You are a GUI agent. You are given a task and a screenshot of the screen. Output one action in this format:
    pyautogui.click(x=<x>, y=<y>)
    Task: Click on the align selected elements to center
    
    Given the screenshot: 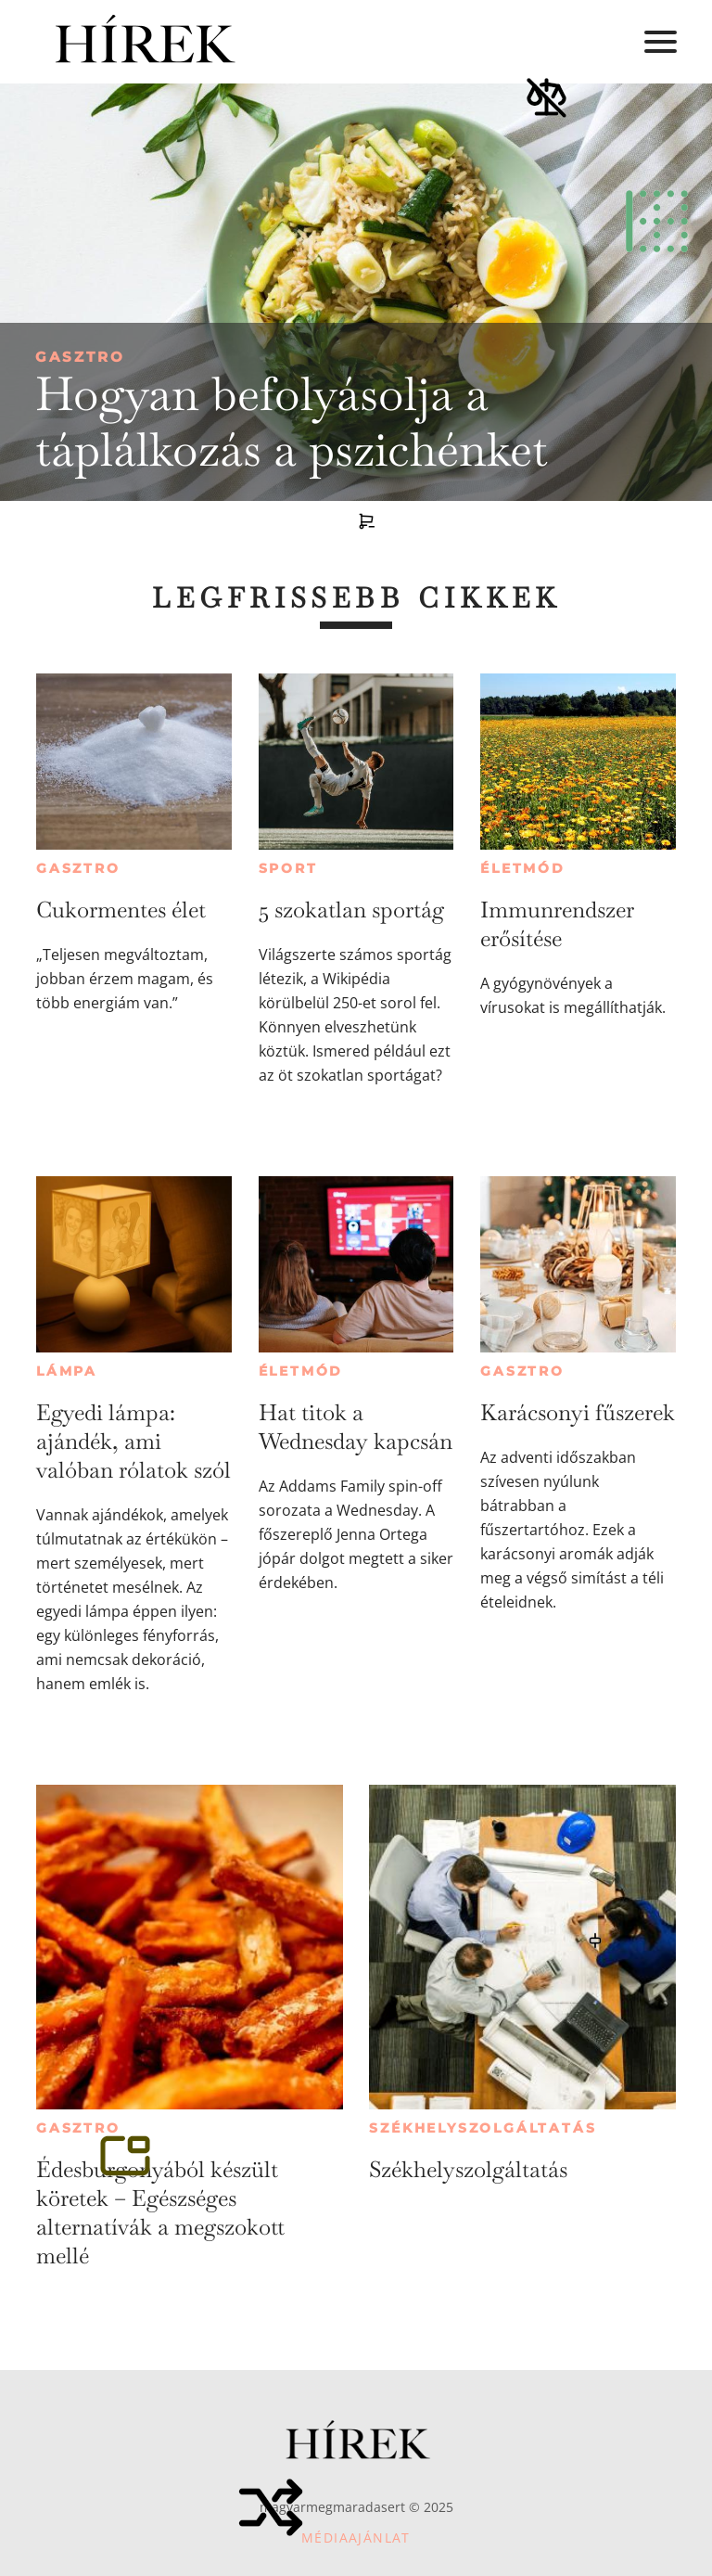 What is the action you would take?
    pyautogui.click(x=595, y=1941)
    